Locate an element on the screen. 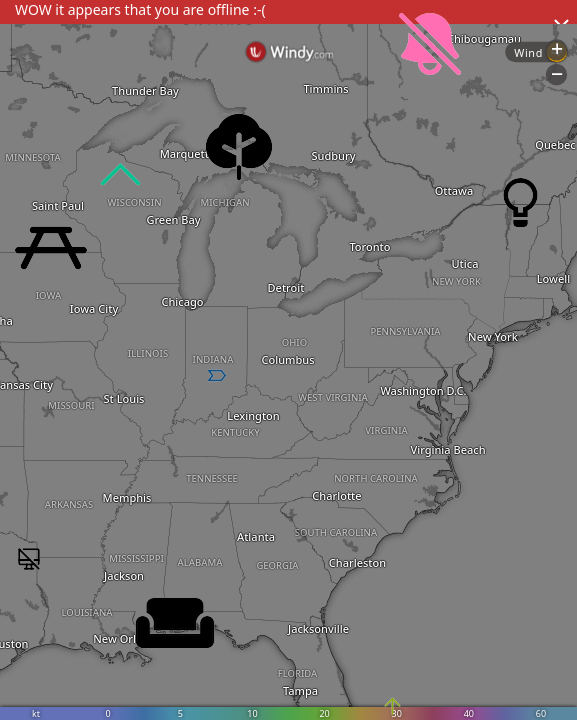 The height and width of the screenshot is (720, 577). indicates iMac or desktop computer is offline is located at coordinates (29, 559).